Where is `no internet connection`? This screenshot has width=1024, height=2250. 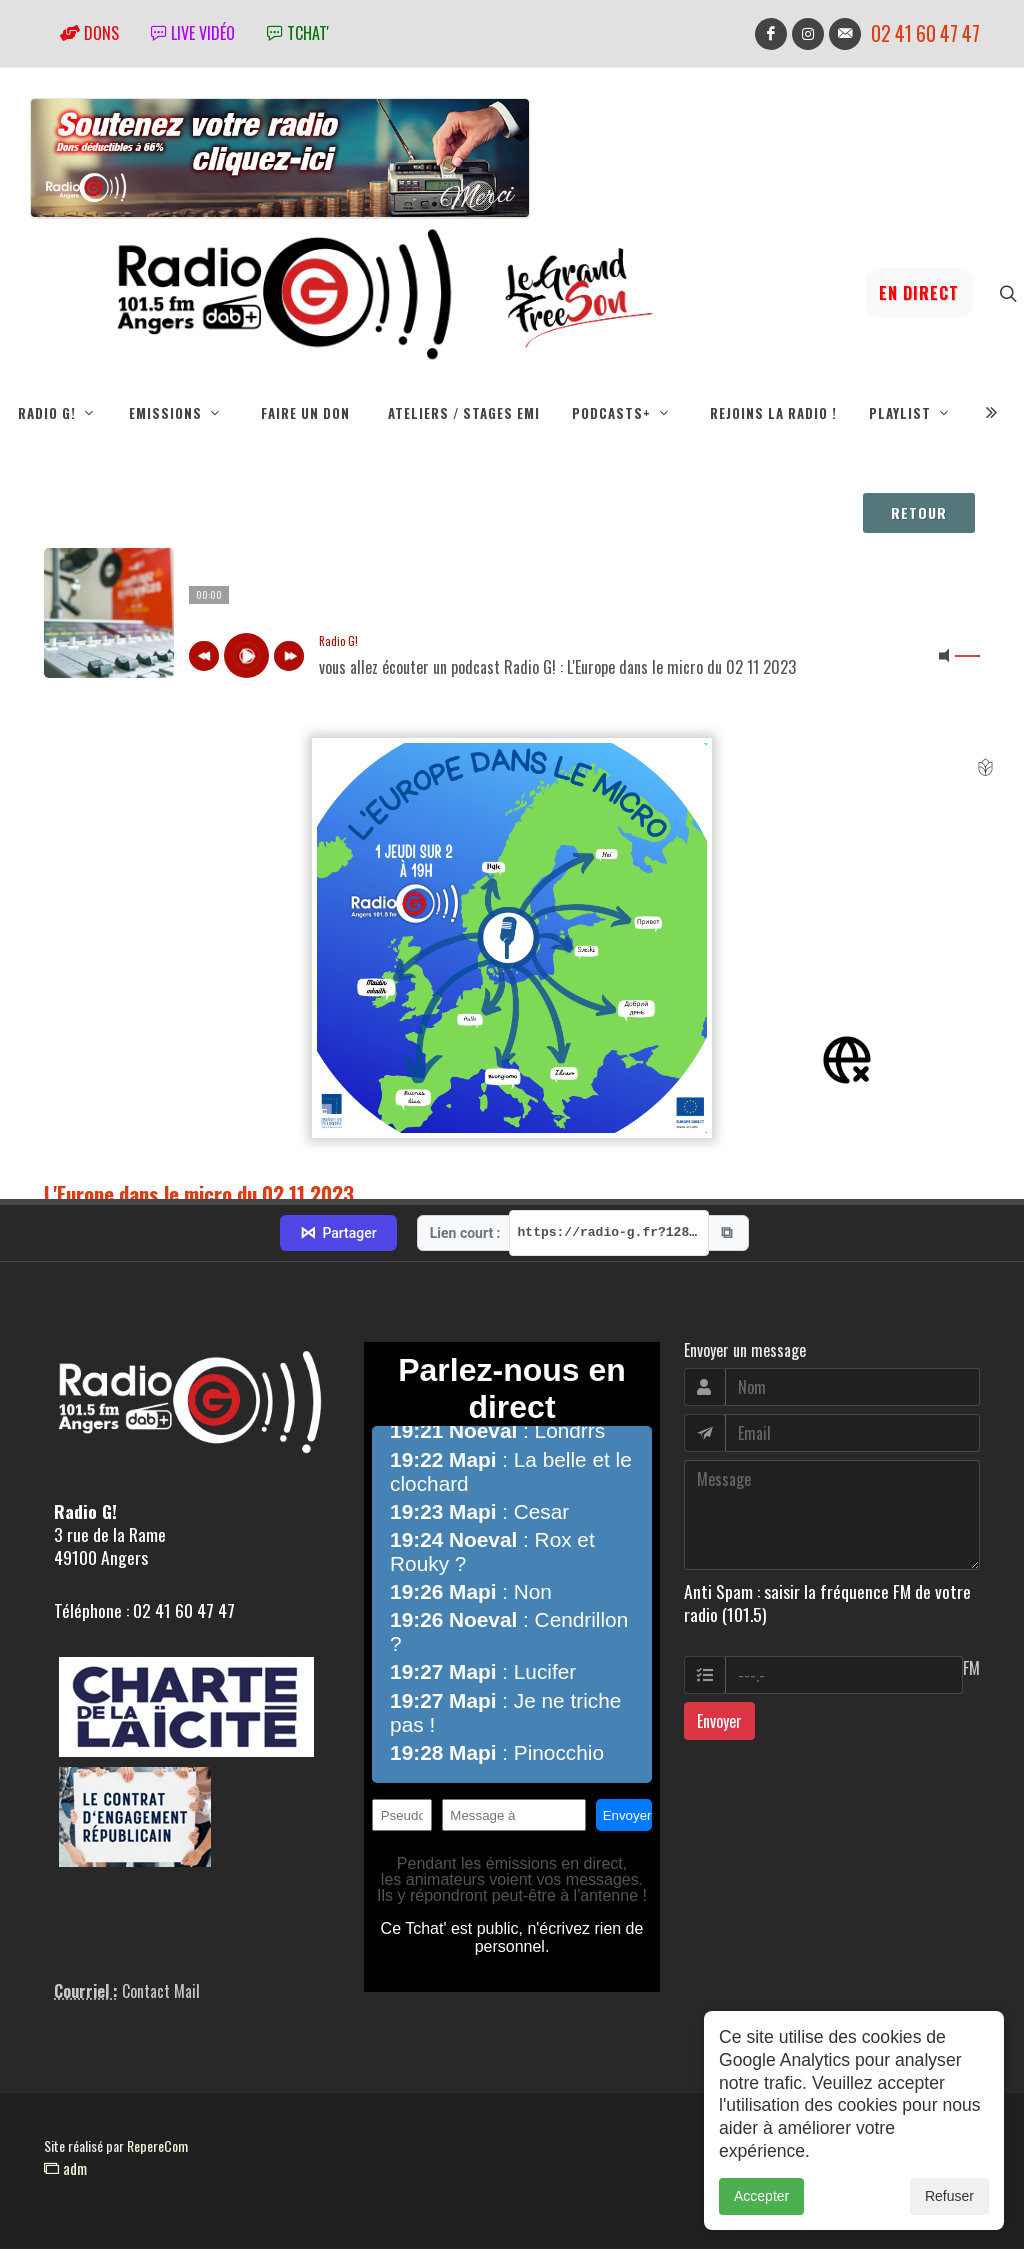
no internet connection is located at coordinates (847, 1060).